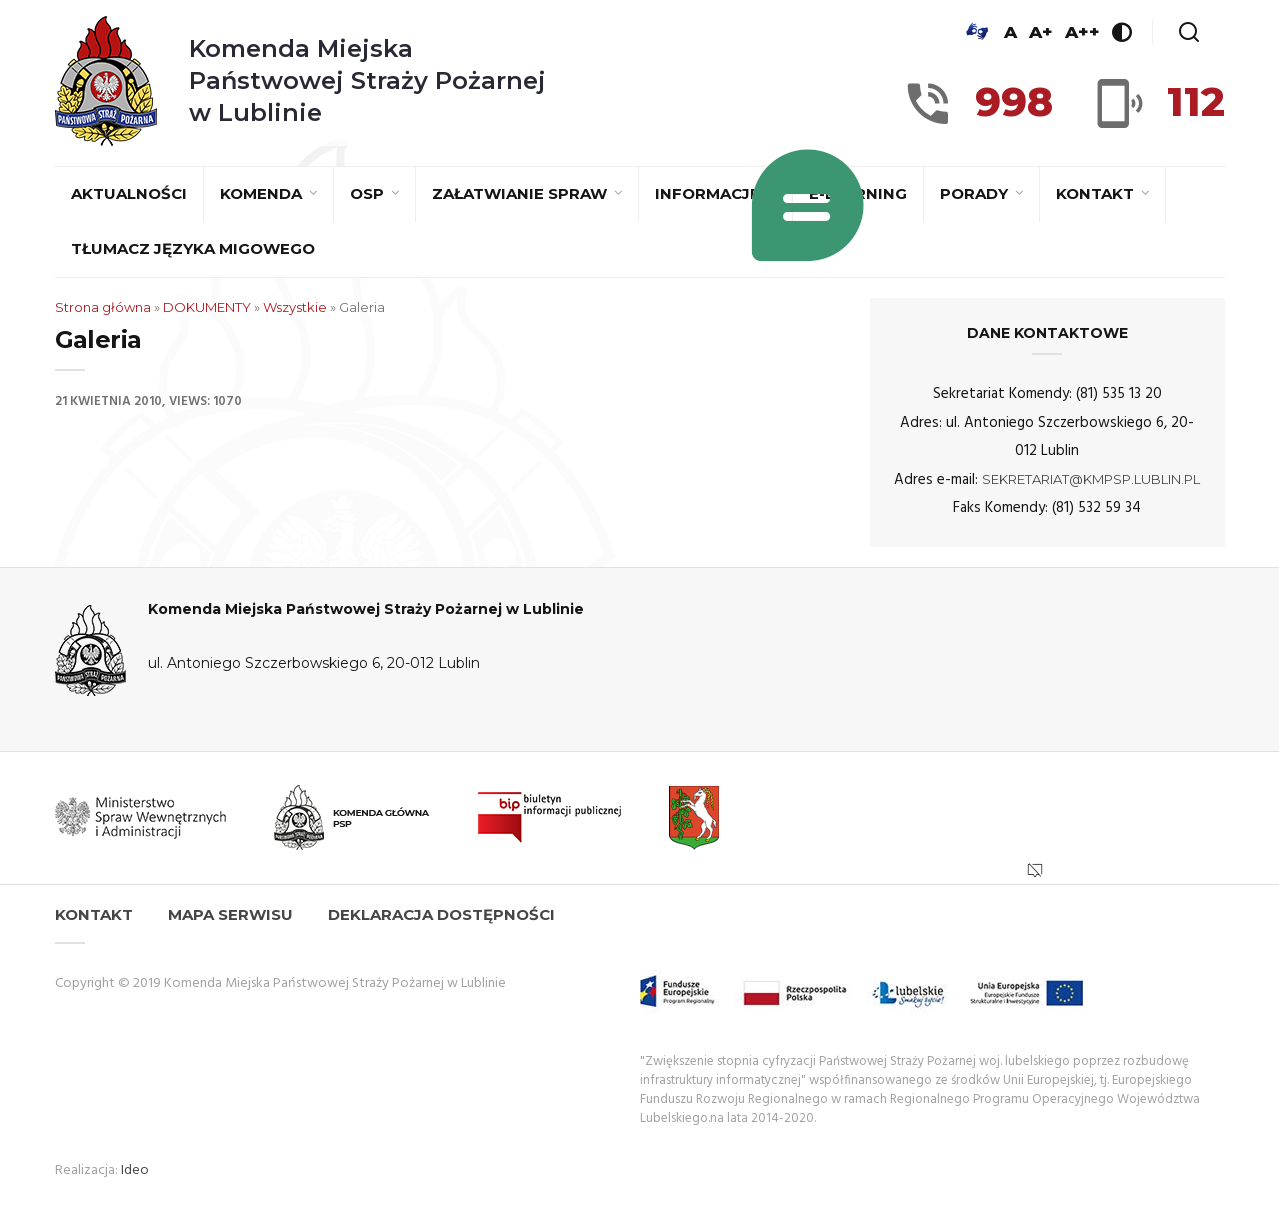 This screenshot has height=1216, width=1279. What do you see at coordinates (1035, 870) in the screenshot?
I see `mute or disable chat notifications` at bounding box center [1035, 870].